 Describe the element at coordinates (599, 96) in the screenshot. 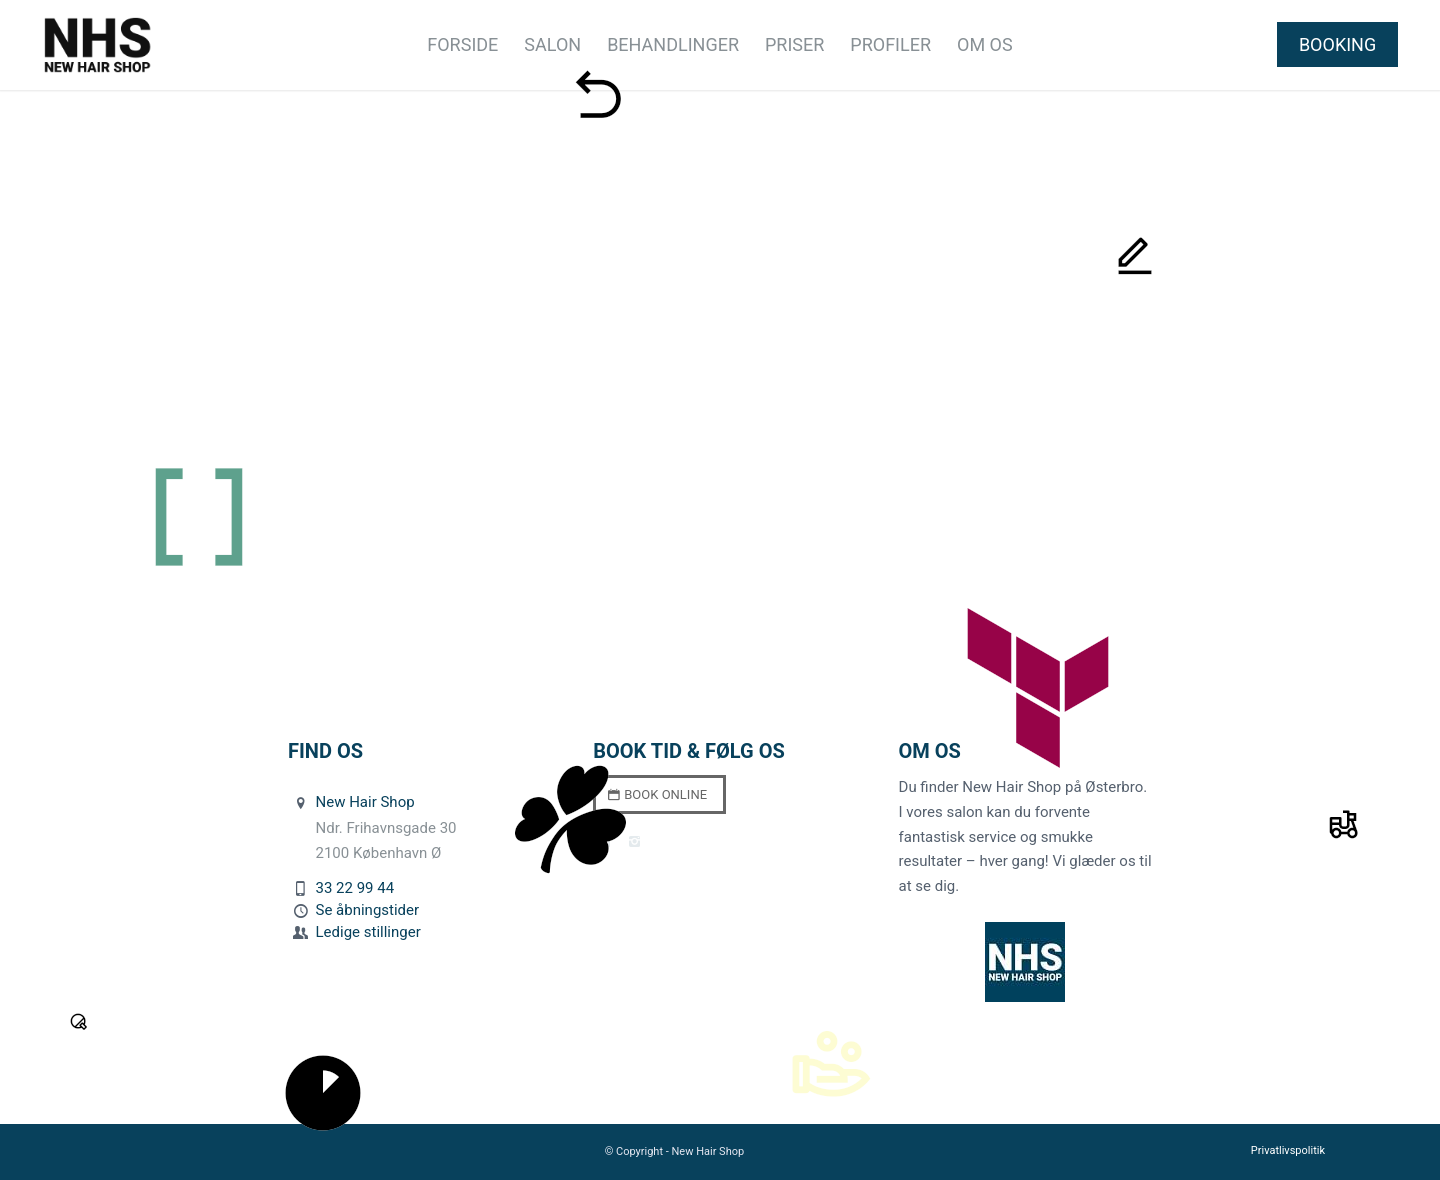

I see `go back to the previous screen` at that location.